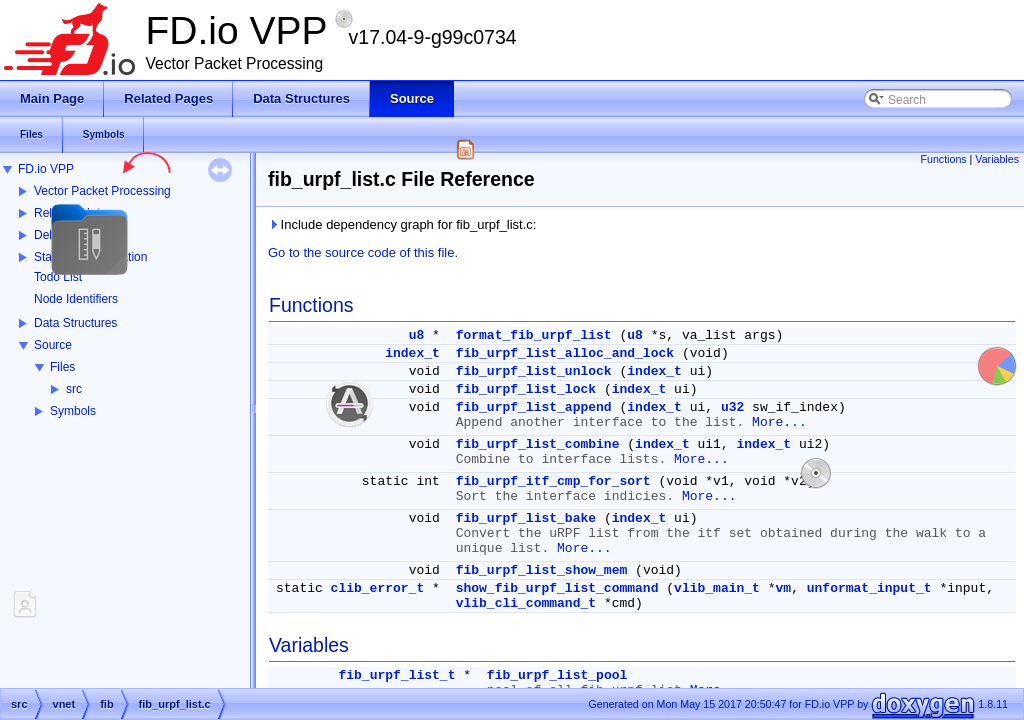 This screenshot has width=1024, height=720. I want to click on open templates folder, so click(89, 239).